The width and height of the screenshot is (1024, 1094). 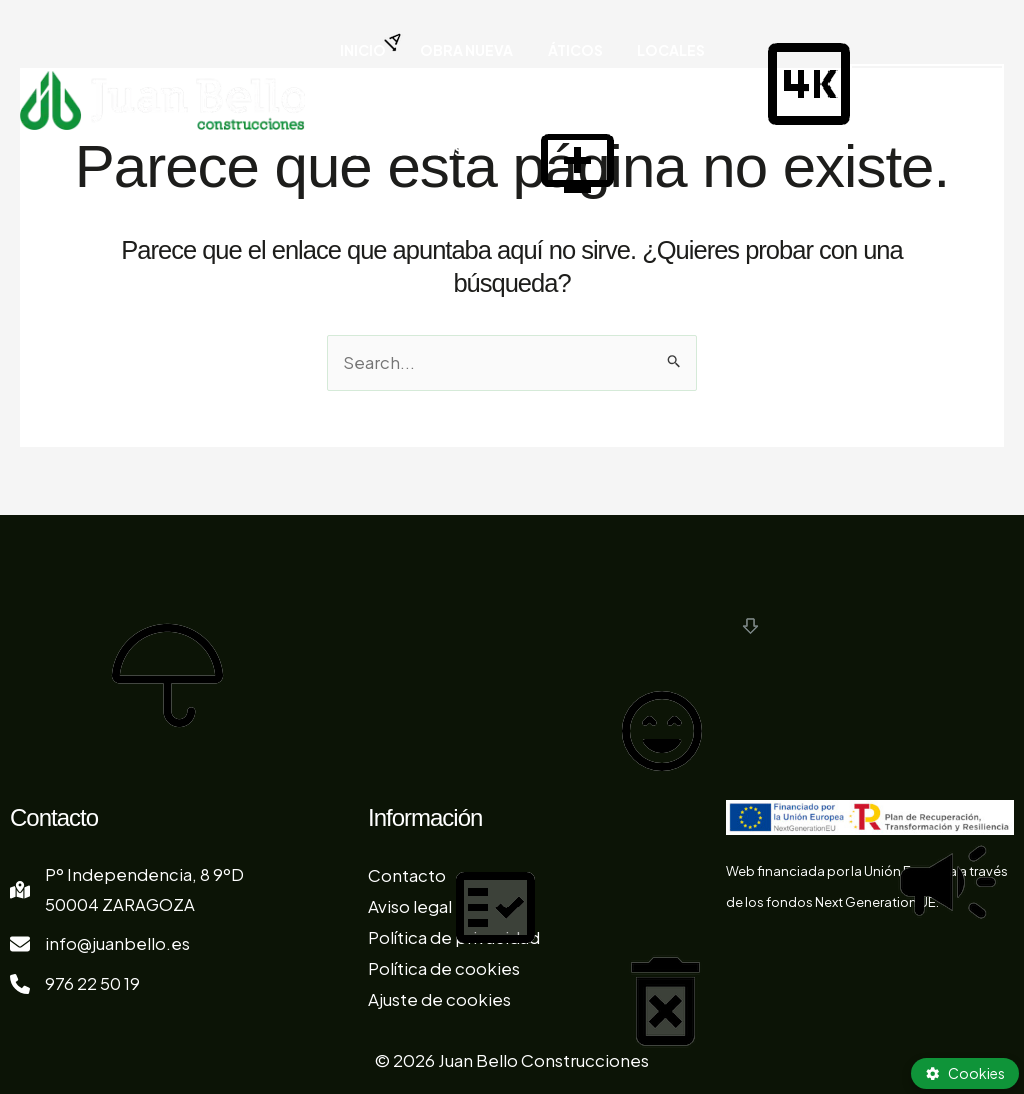 What do you see at coordinates (948, 882) in the screenshot?
I see `view announcements or notifications` at bounding box center [948, 882].